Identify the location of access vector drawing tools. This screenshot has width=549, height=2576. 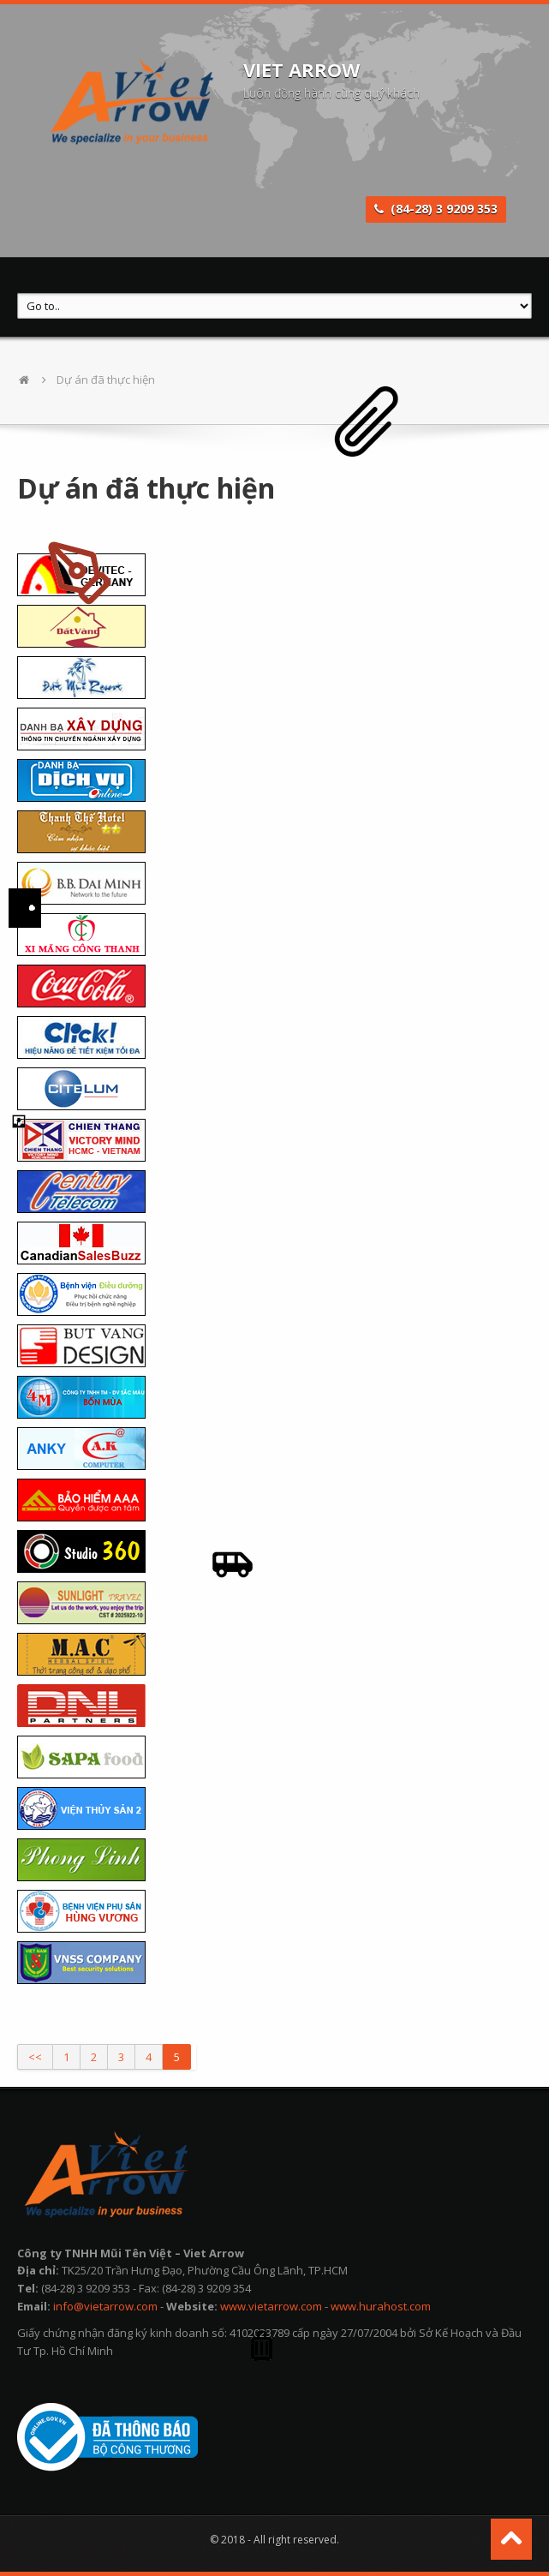
(80, 573).